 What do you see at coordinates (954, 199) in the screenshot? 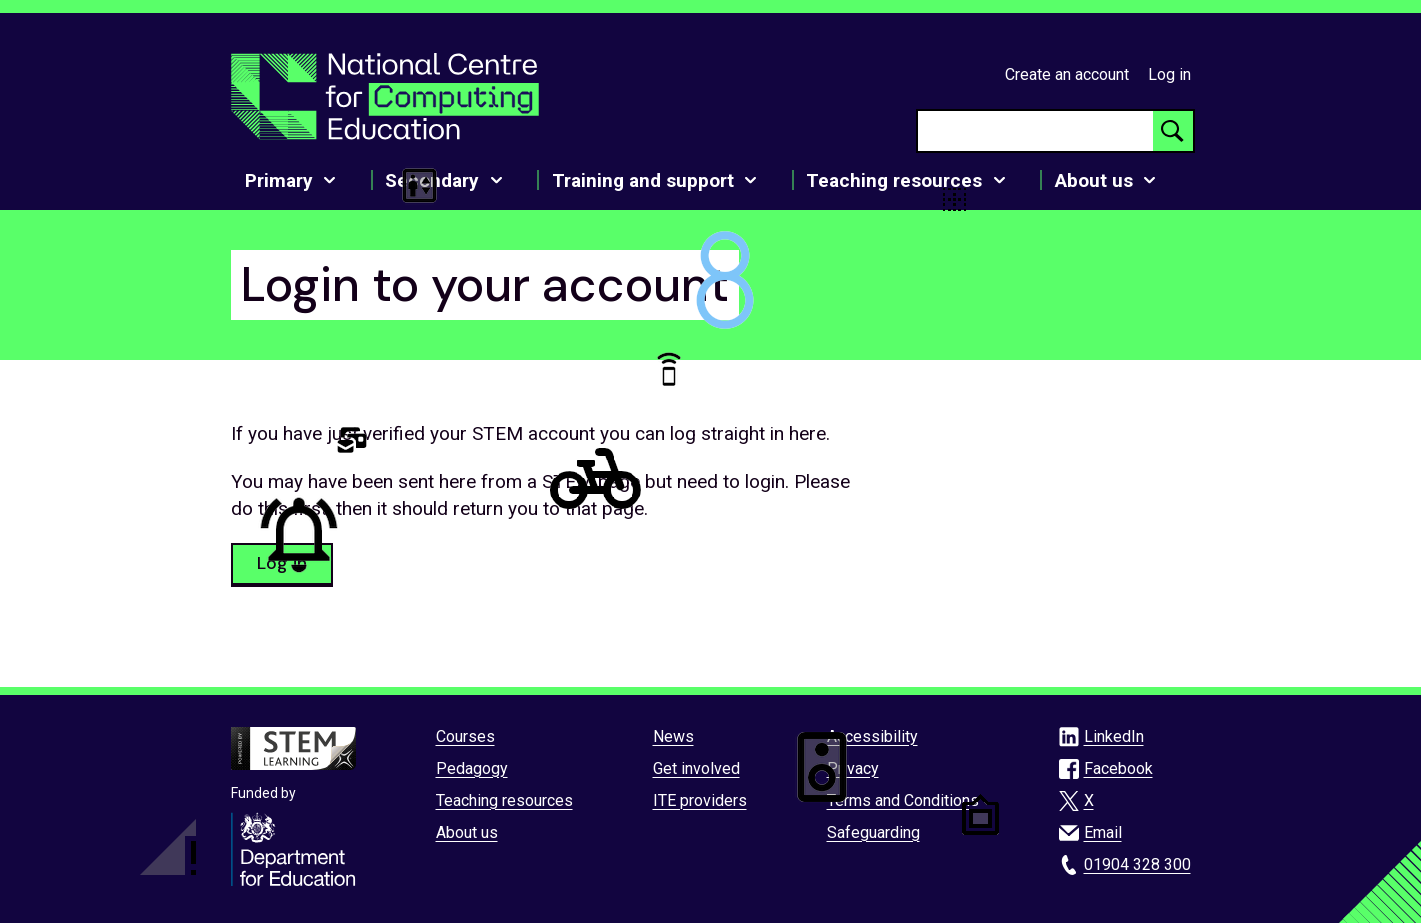
I see `remove all borders from a cell or table` at bounding box center [954, 199].